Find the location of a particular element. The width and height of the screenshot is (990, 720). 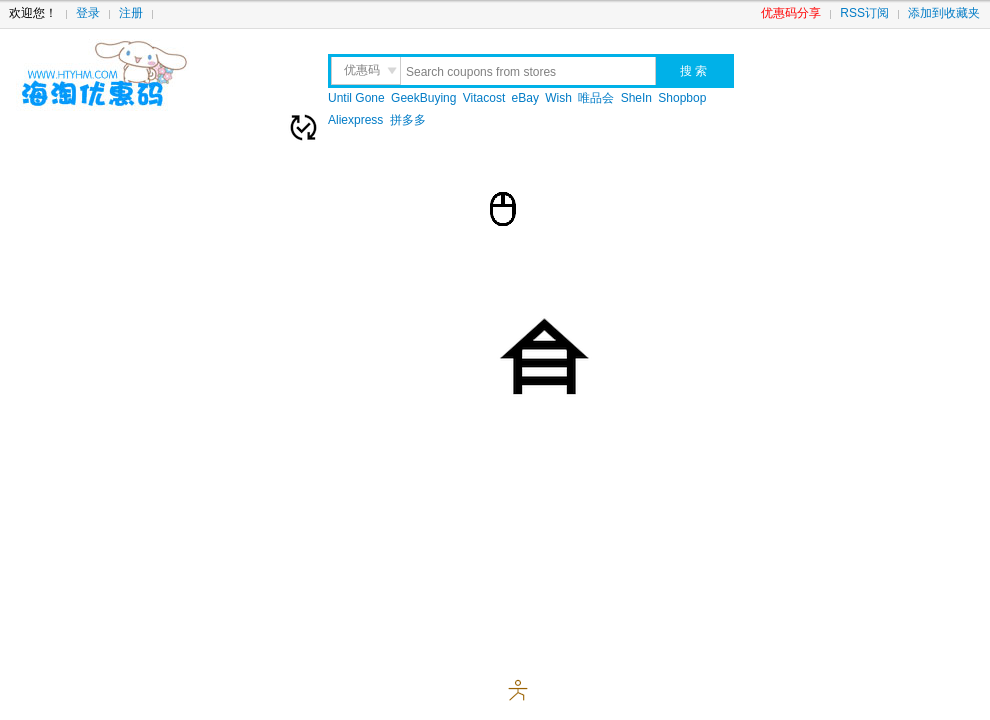

access tai chi or meditation exercises is located at coordinates (518, 691).